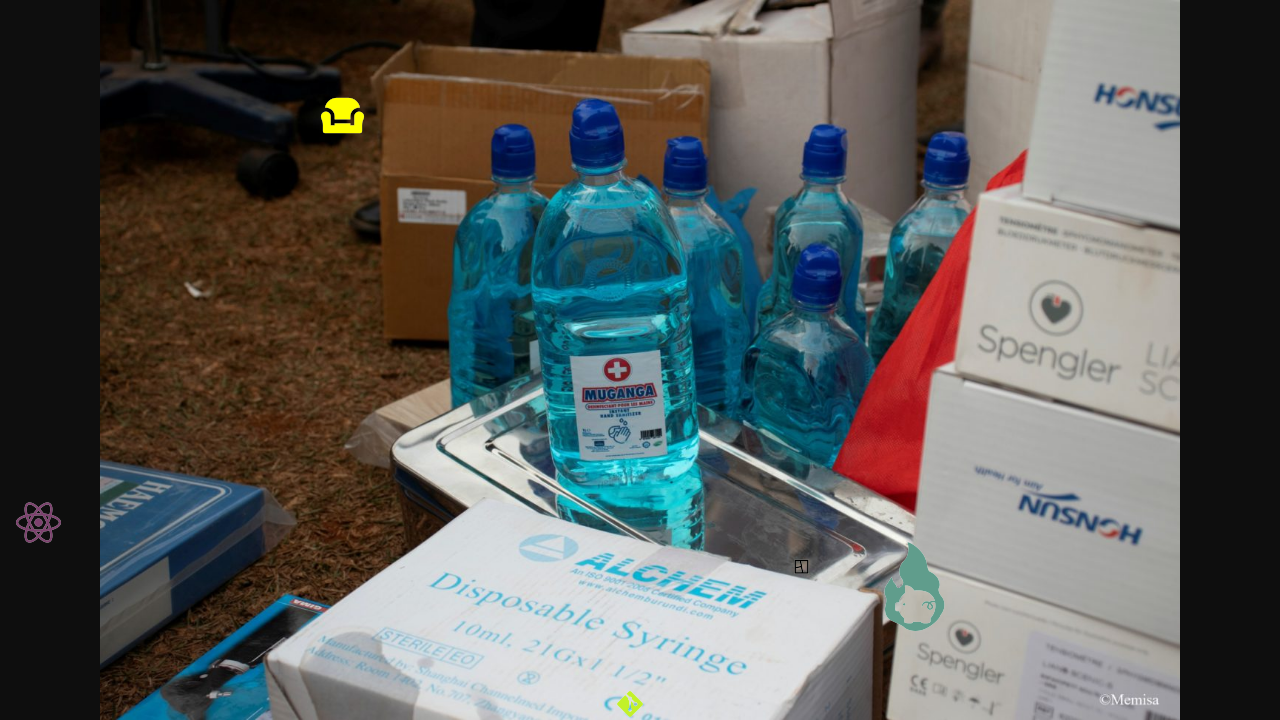 The width and height of the screenshot is (1280, 720). Describe the element at coordinates (630, 704) in the screenshot. I see `git version control logo` at that location.